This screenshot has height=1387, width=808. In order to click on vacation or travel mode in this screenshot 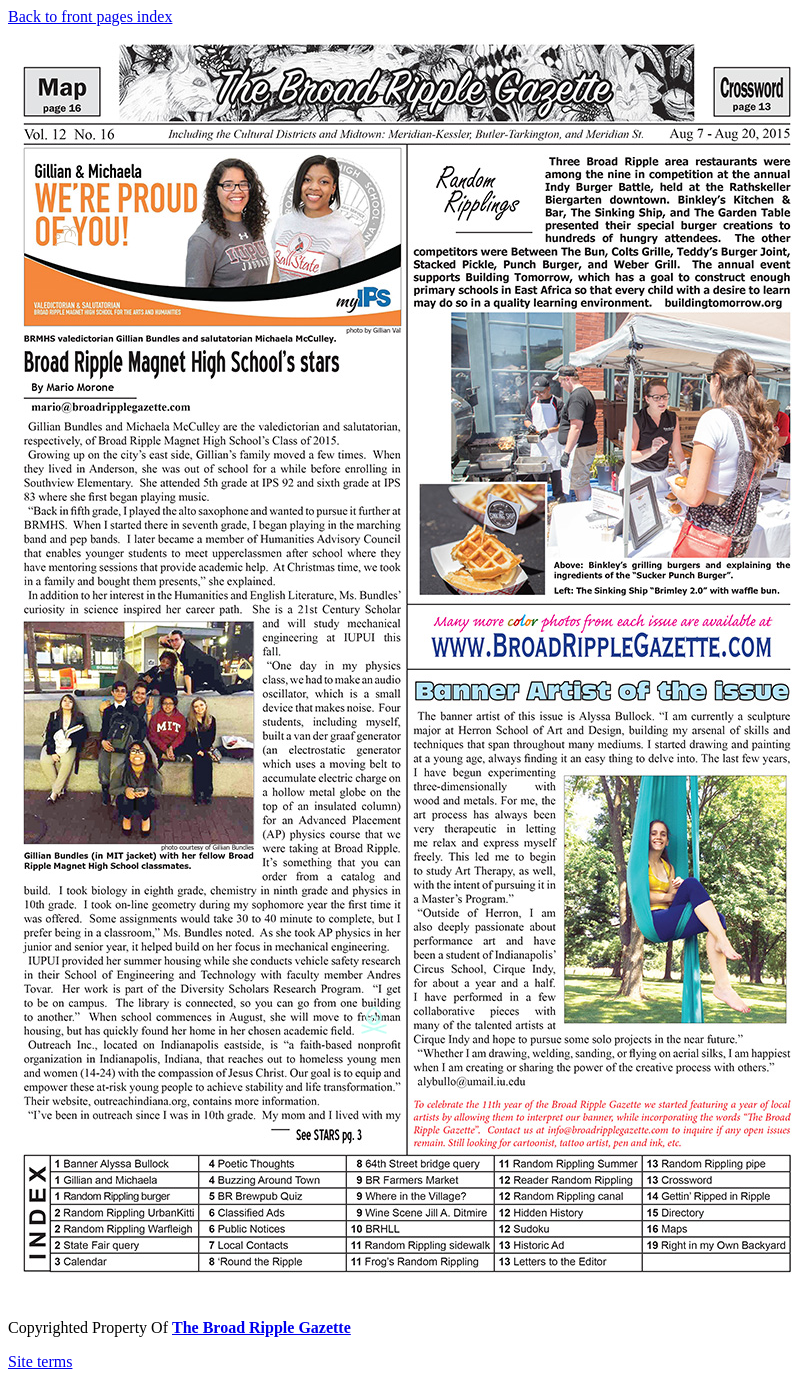, I will do `click(65, 235)`.